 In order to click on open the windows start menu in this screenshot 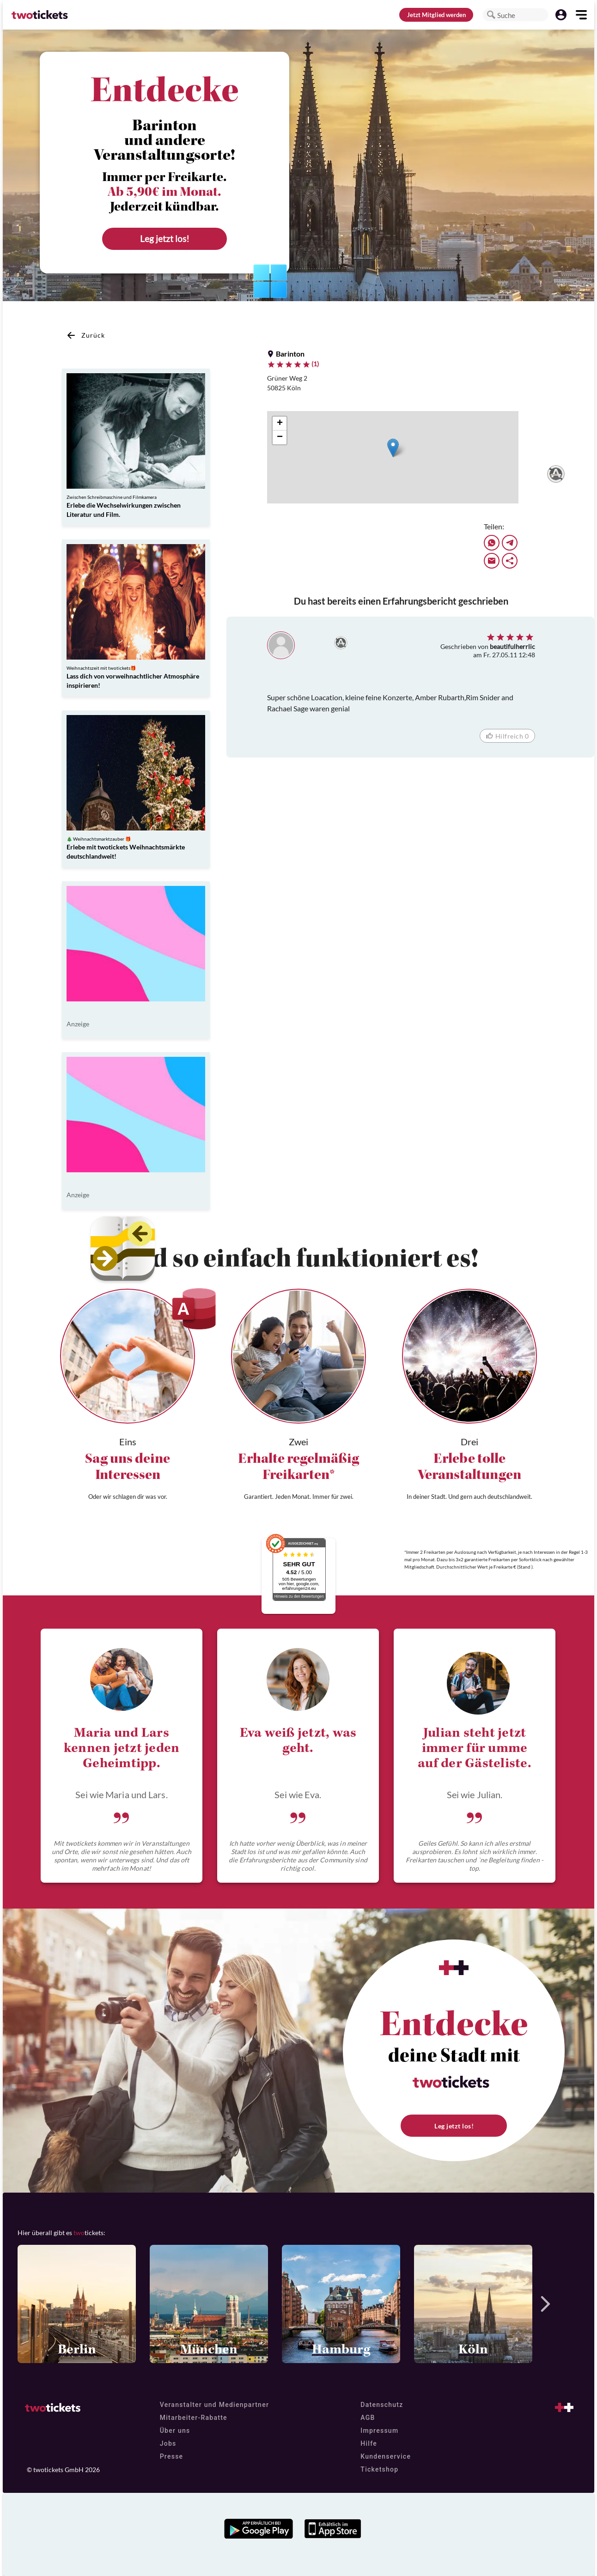, I will do `click(270, 281)`.